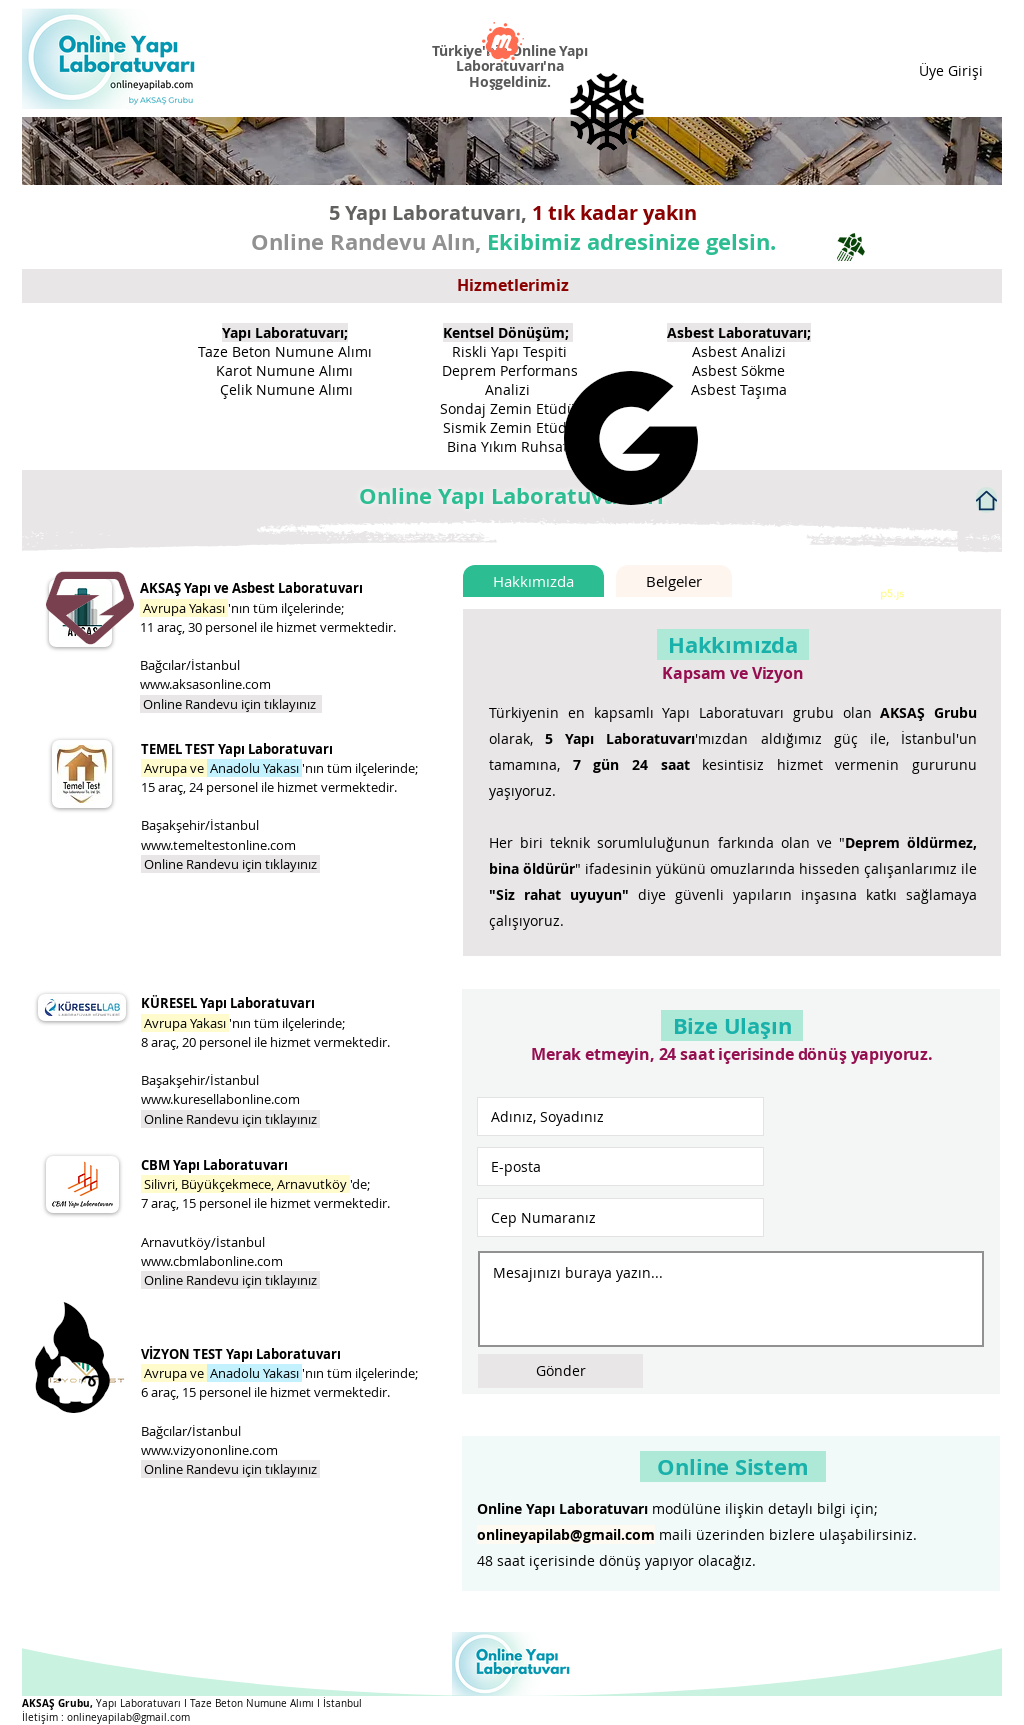  Describe the element at coordinates (631, 438) in the screenshot. I see `visit justgiving fundraising platform` at that location.